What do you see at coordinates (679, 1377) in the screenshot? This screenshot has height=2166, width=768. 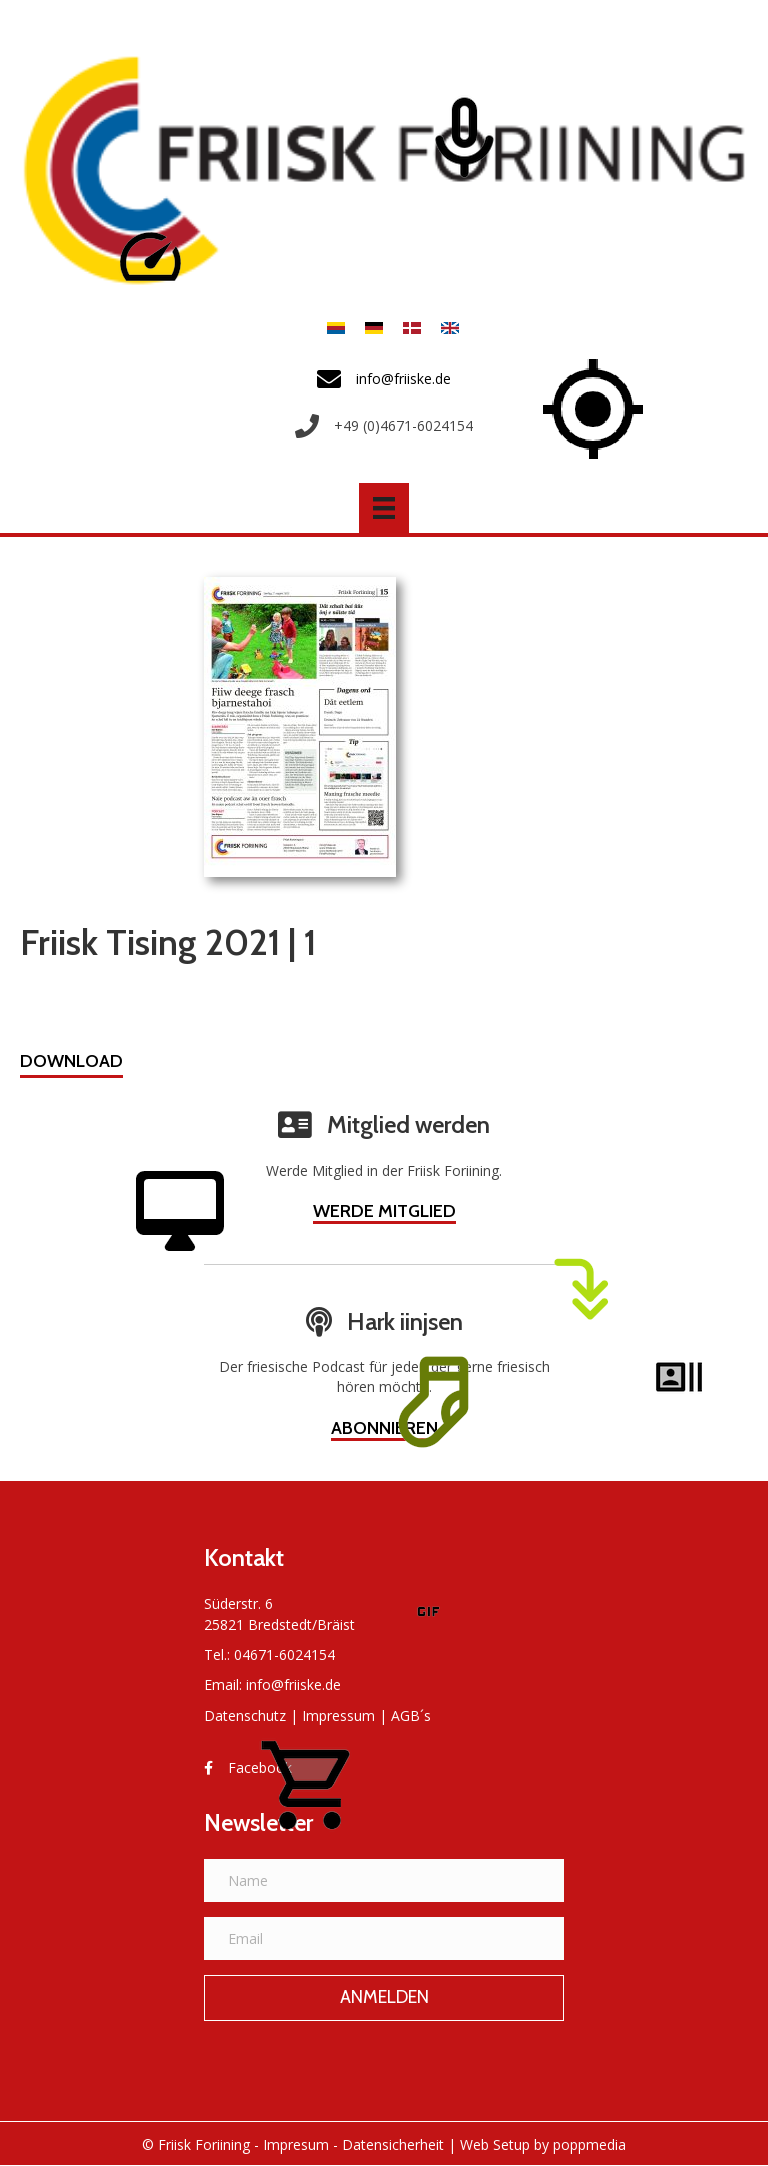 I see `view recently contacted people` at bounding box center [679, 1377].